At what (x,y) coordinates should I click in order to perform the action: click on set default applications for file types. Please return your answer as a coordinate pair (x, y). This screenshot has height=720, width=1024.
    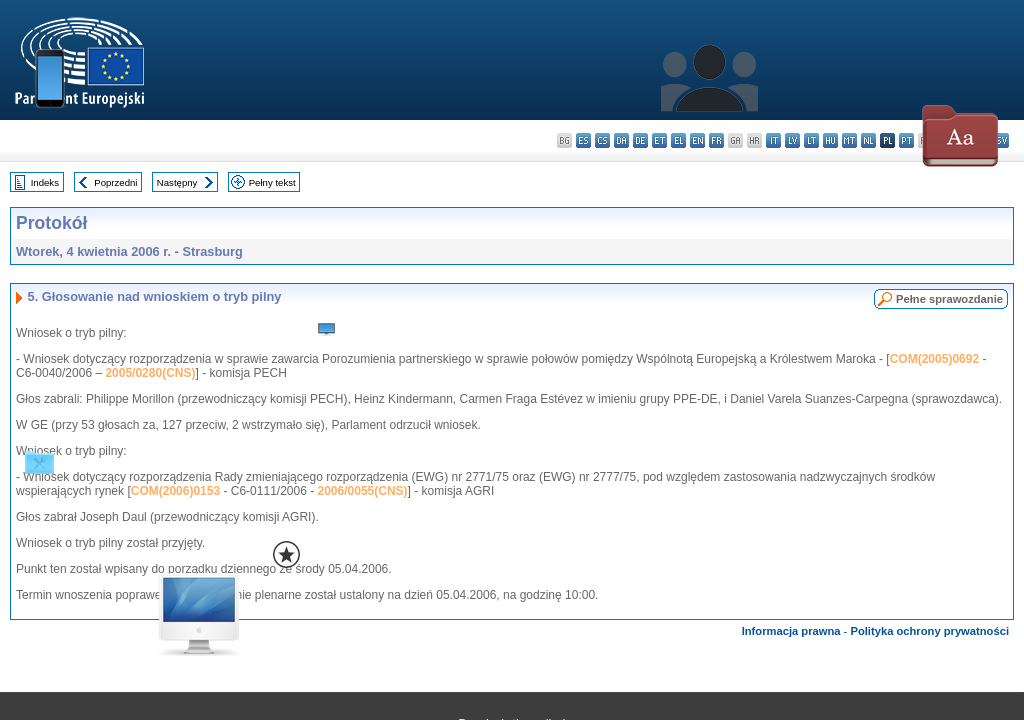
    Looking at the image, I should click on (286, 554).